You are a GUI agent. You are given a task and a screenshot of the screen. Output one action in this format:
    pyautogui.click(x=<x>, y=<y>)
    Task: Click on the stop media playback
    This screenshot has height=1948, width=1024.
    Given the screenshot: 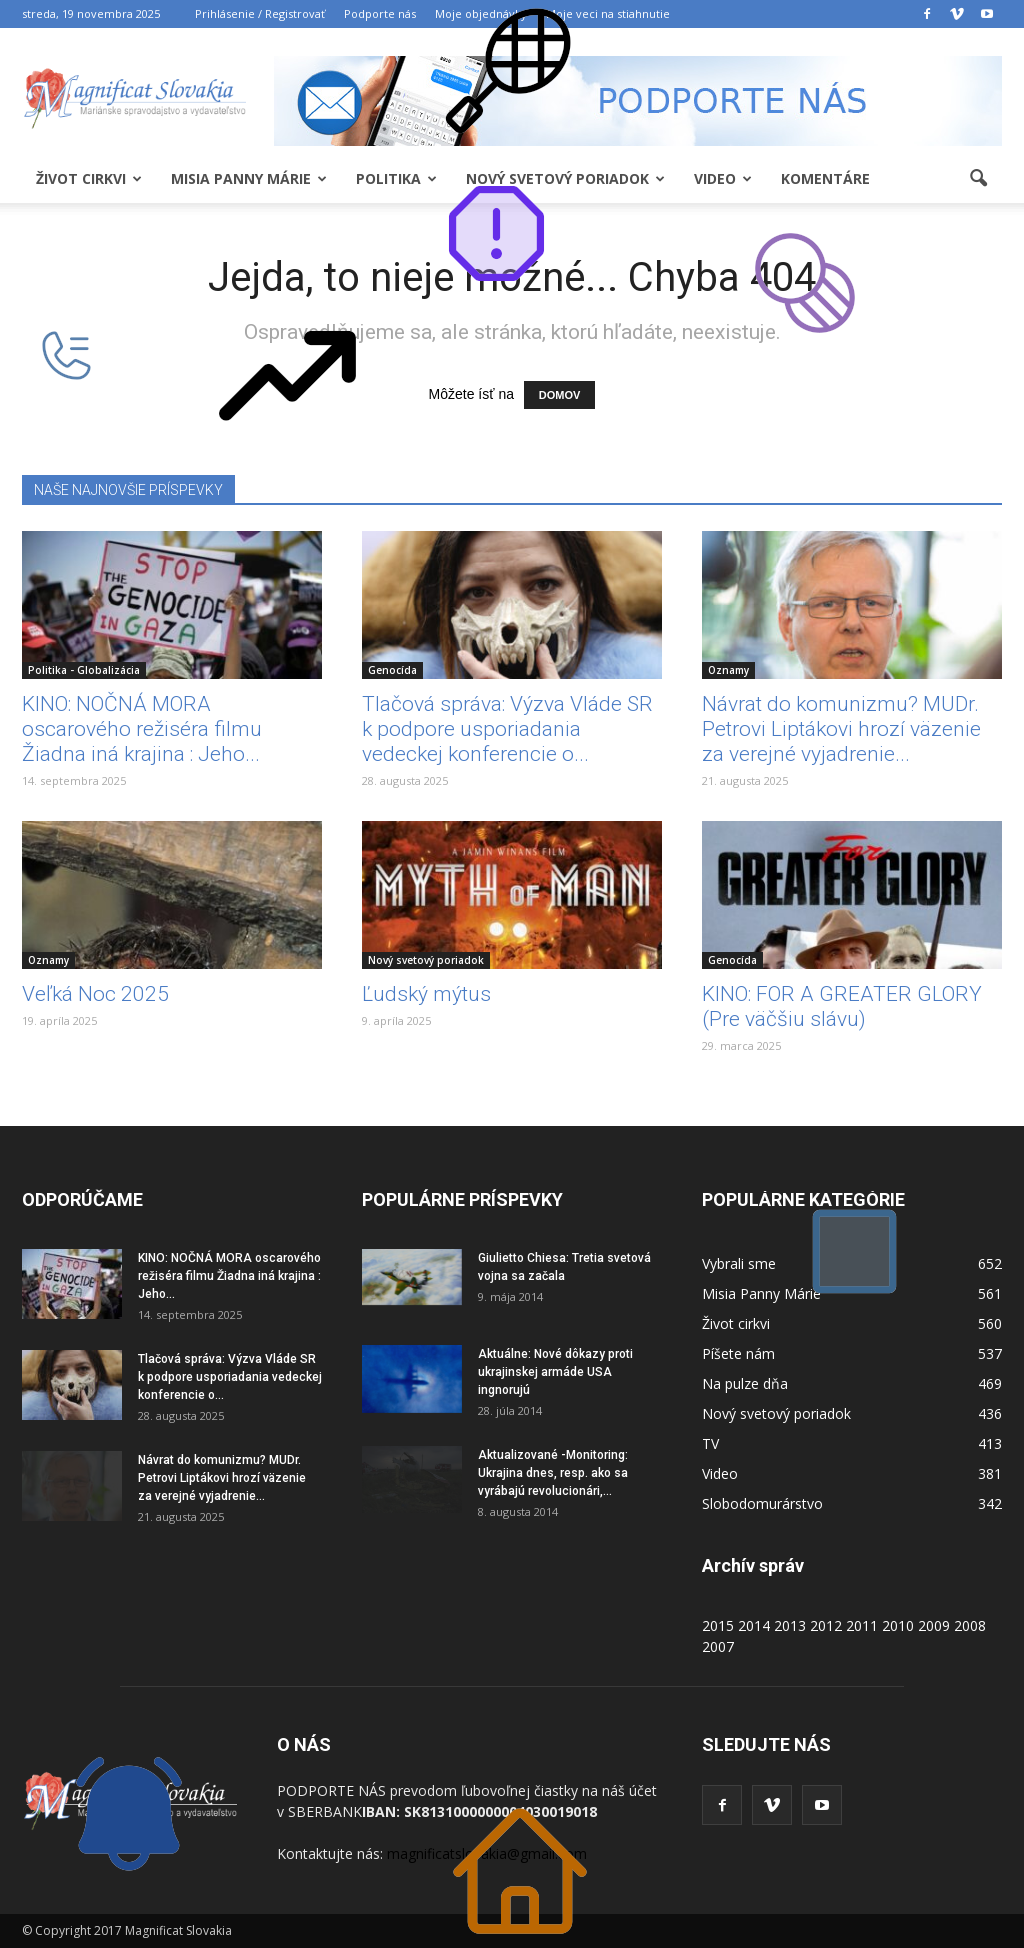 What is the action you would take?
    pyautogui.click(x=854, y=1251)
    